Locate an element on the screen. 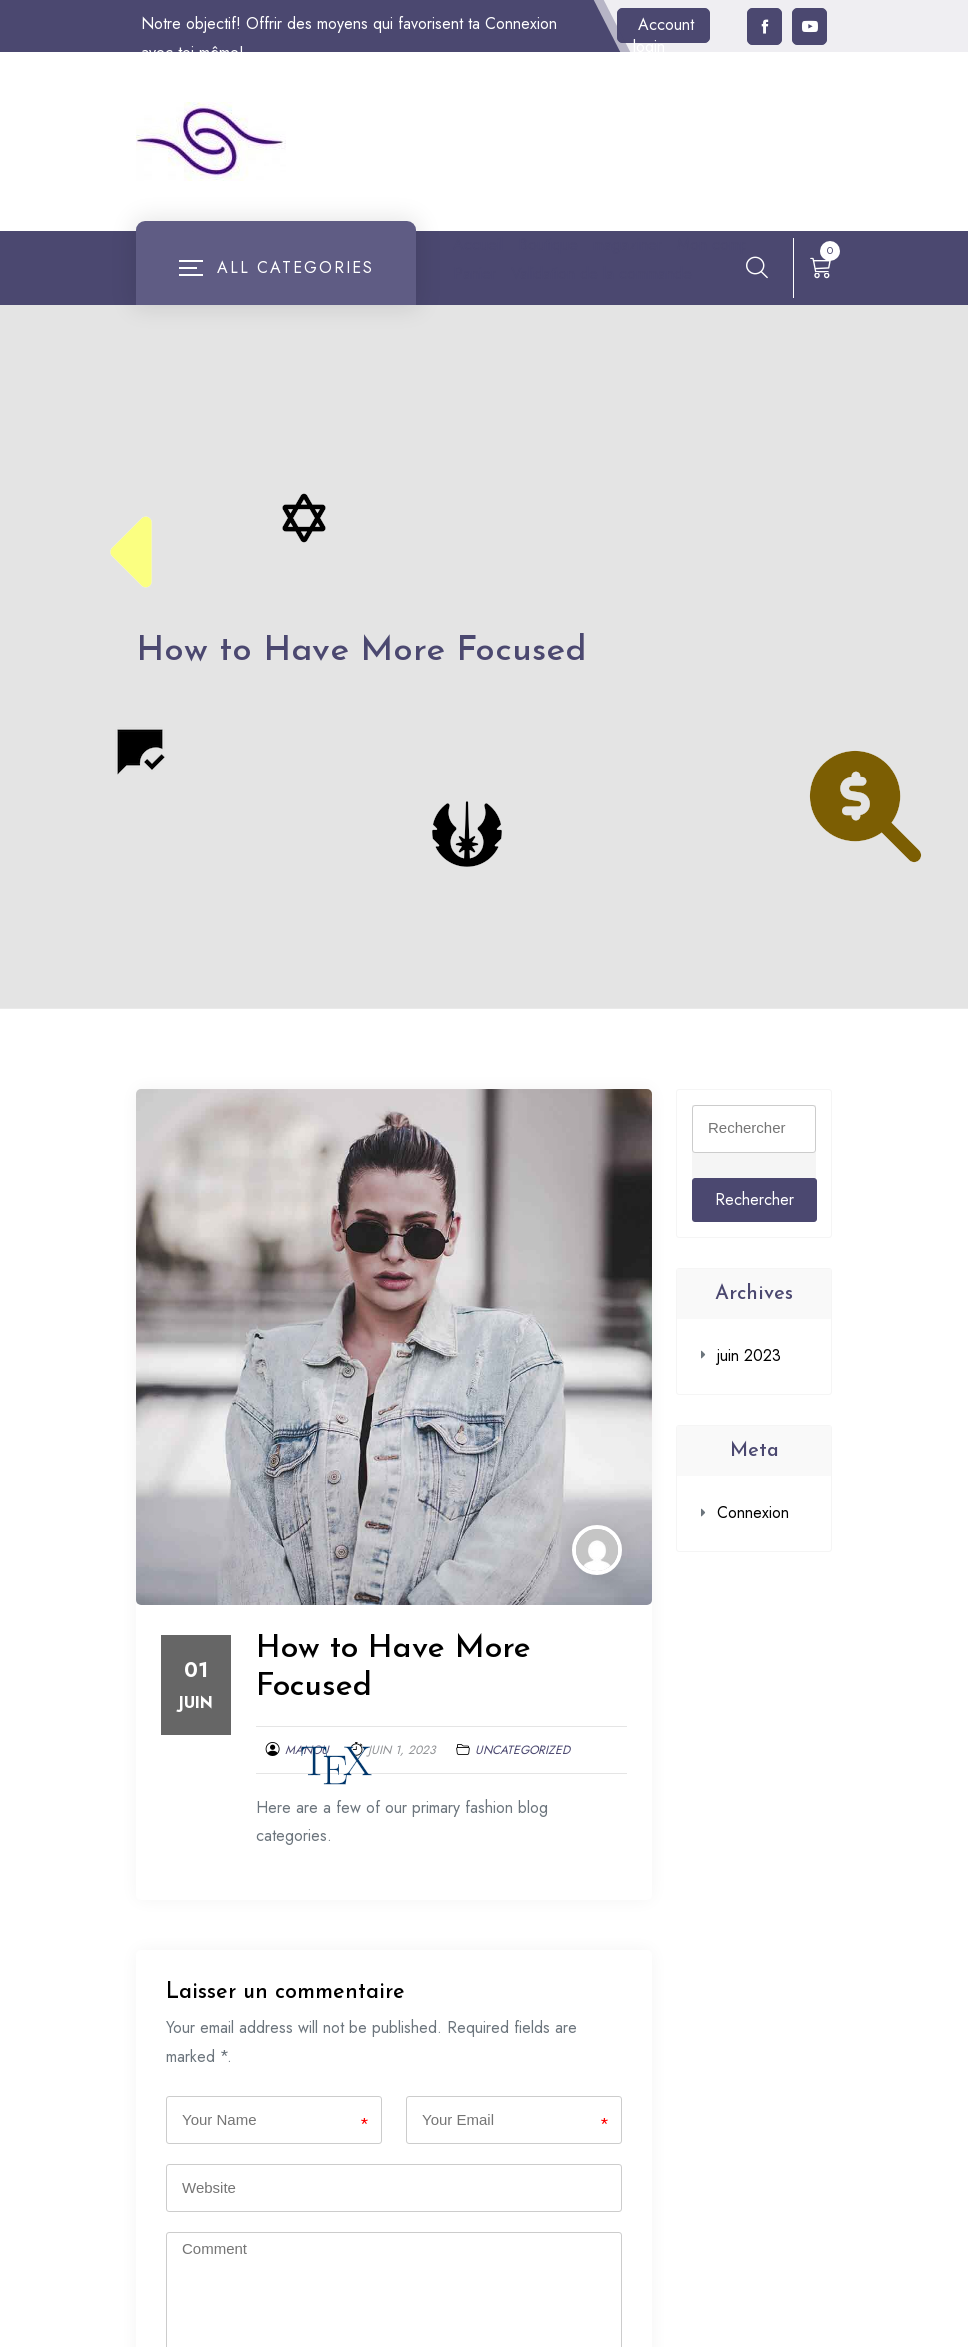 Image resolution: width=968 pixels, height=2347 pixels. indicates Jewish religious content or services is located at coordinates (304, 518).